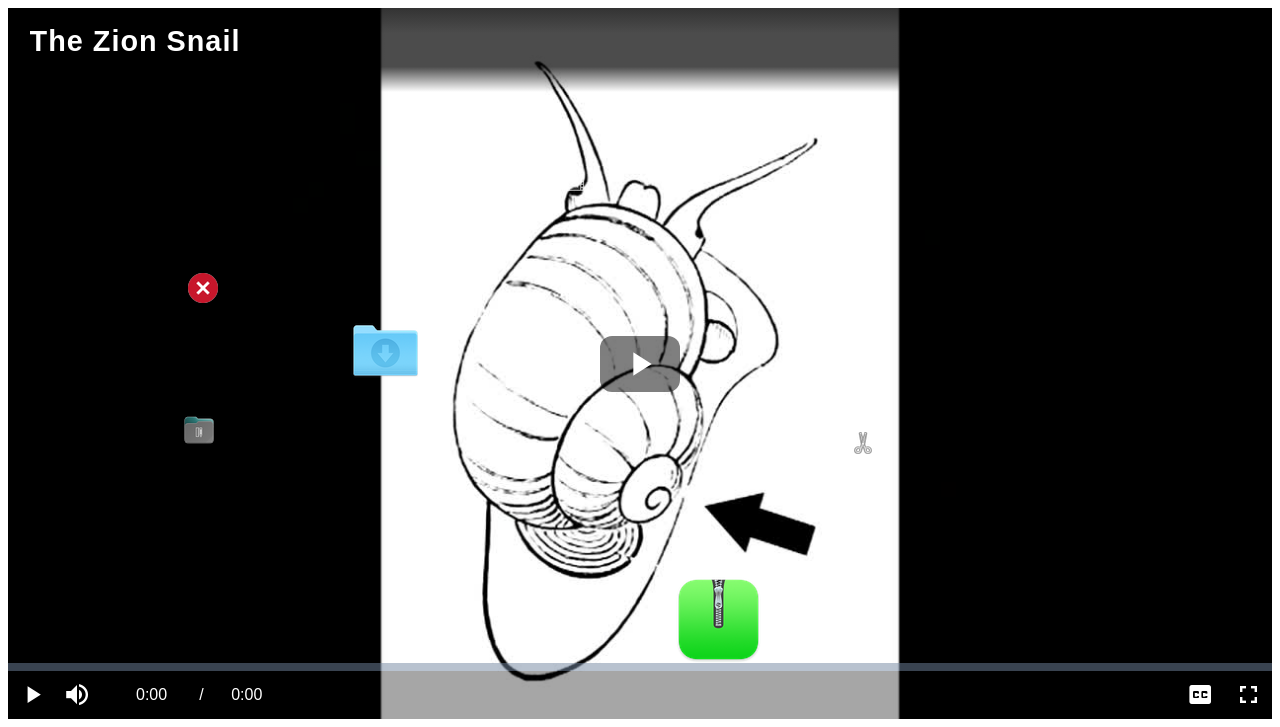 The image size is (1280, 727). What do you see at coordinates (385, 350) in the screenshot?
I see `open your downloads folder` at bounding box center [385, 350].